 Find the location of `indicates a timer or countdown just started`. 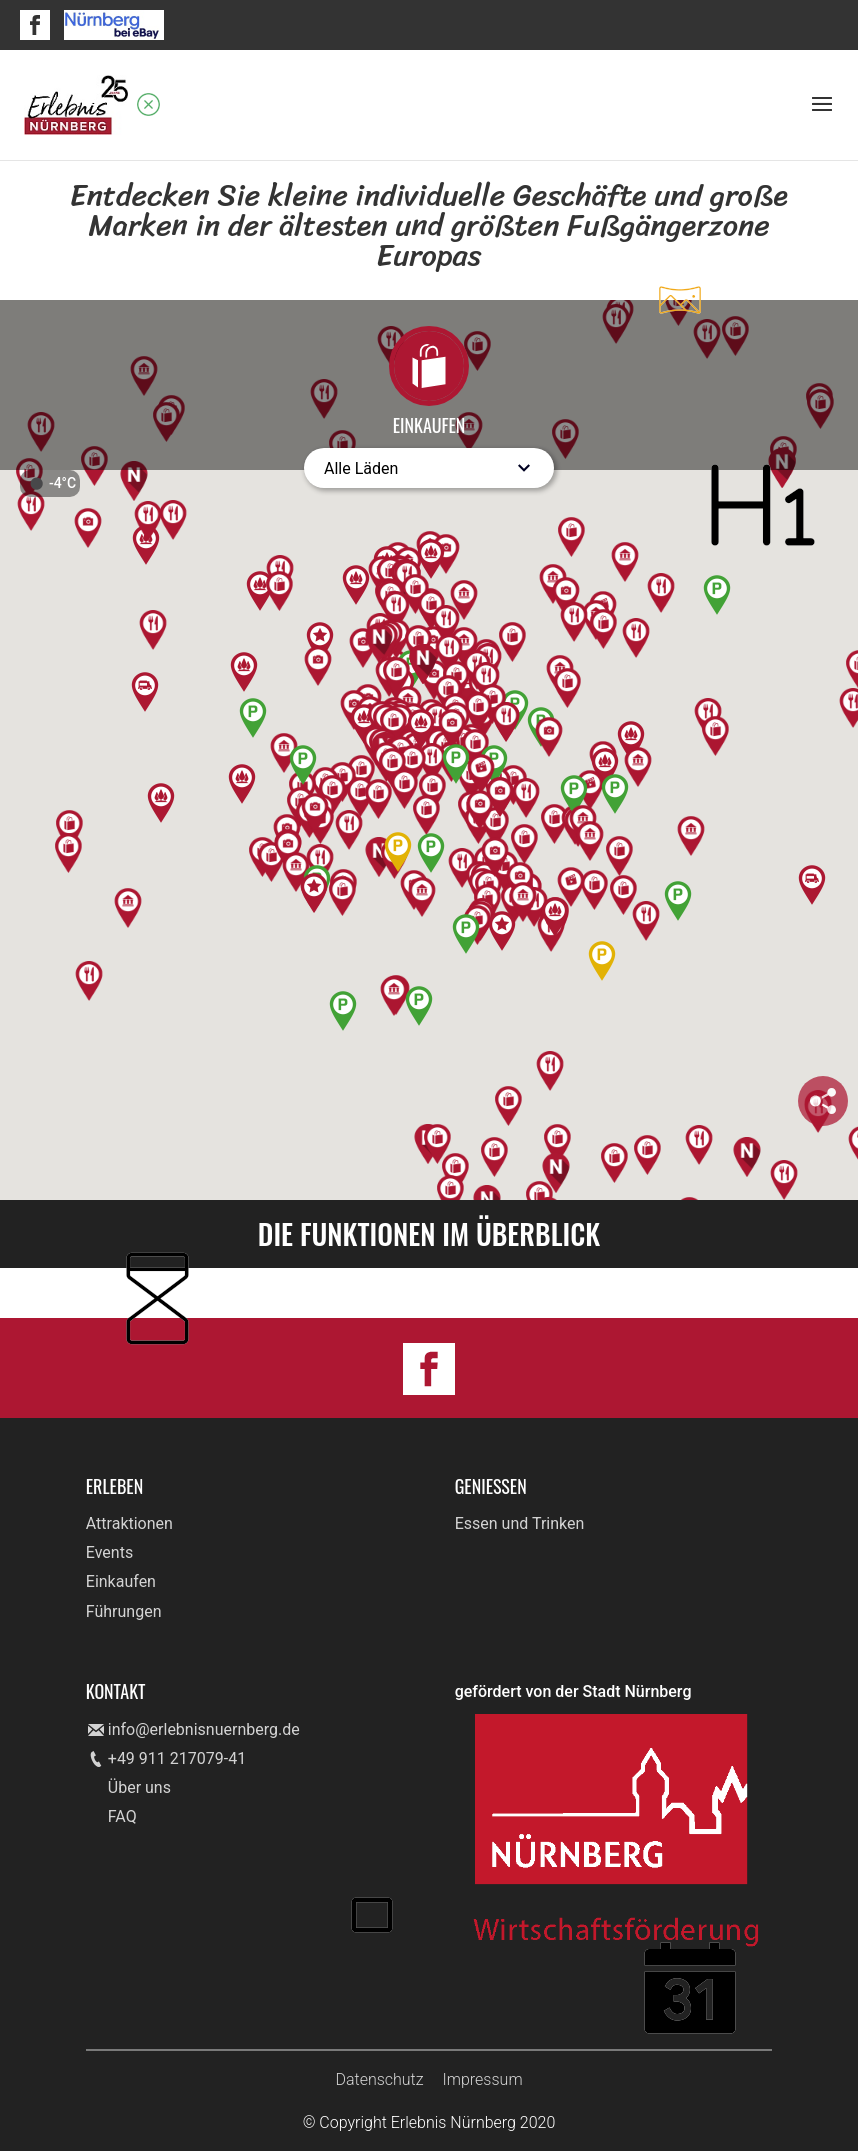

indicates a timer or countdown just started is located at coordinates (157, 1298).